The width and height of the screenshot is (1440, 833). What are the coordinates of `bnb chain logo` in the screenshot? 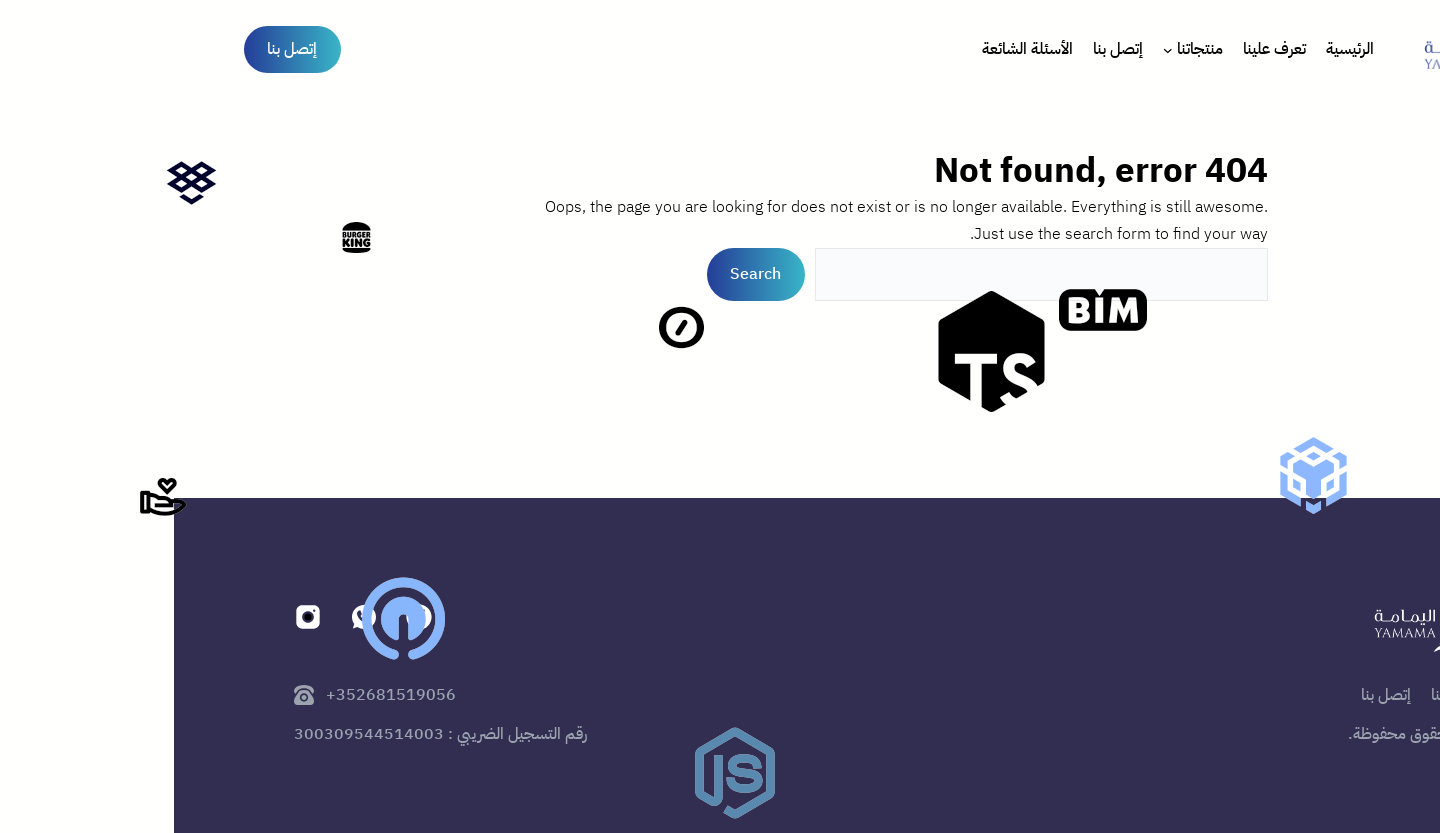 It's located at (1313, 475).